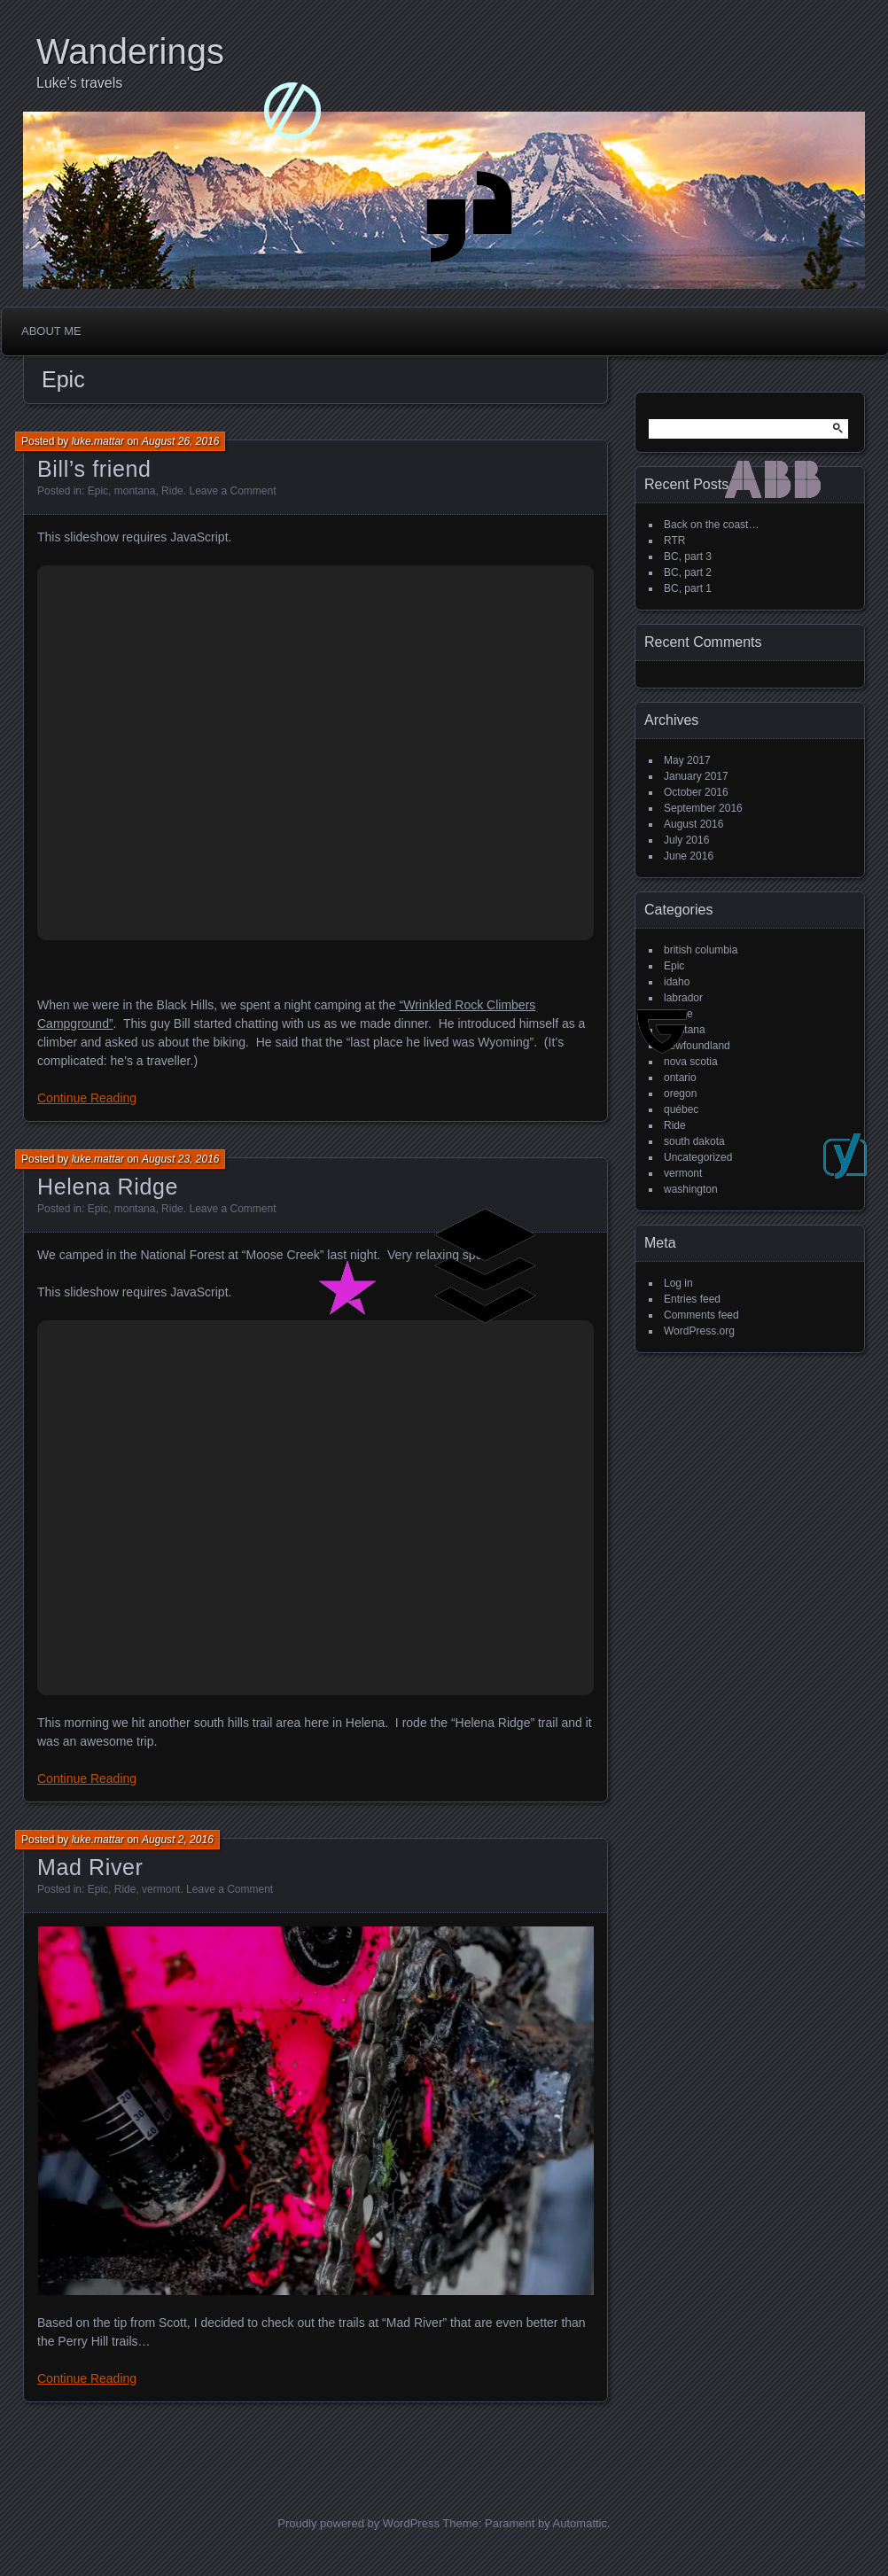 The width and height of the screenshot is (888, 2576). Describe the element at coordinates (773, 479) in the screenshot. I see `ABB company logo` at that location.